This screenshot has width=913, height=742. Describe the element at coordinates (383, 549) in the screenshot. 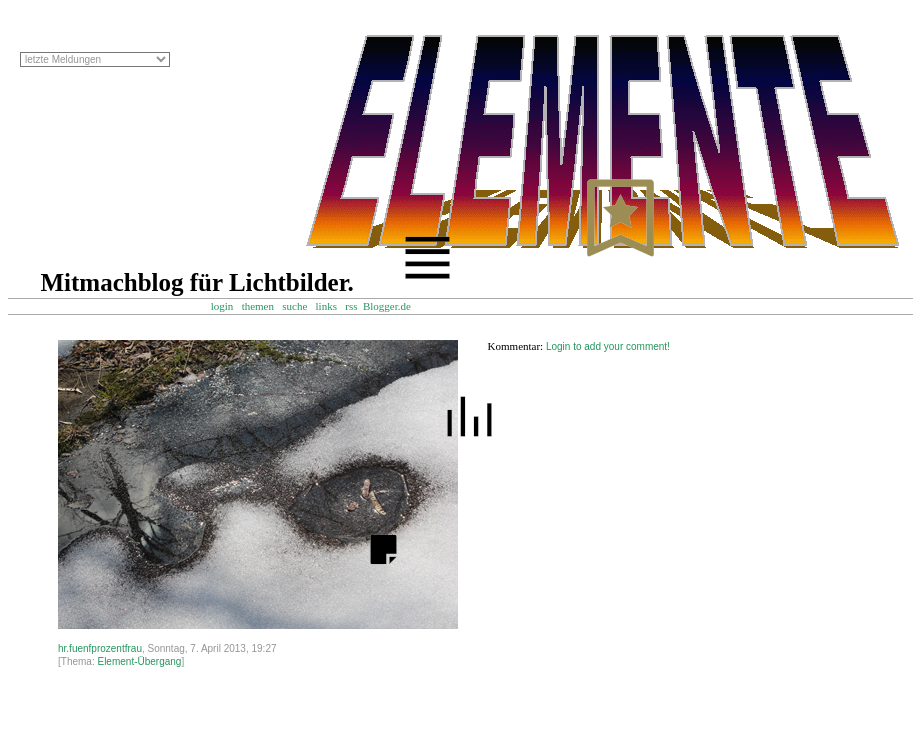

I see `view document or file` at that location.